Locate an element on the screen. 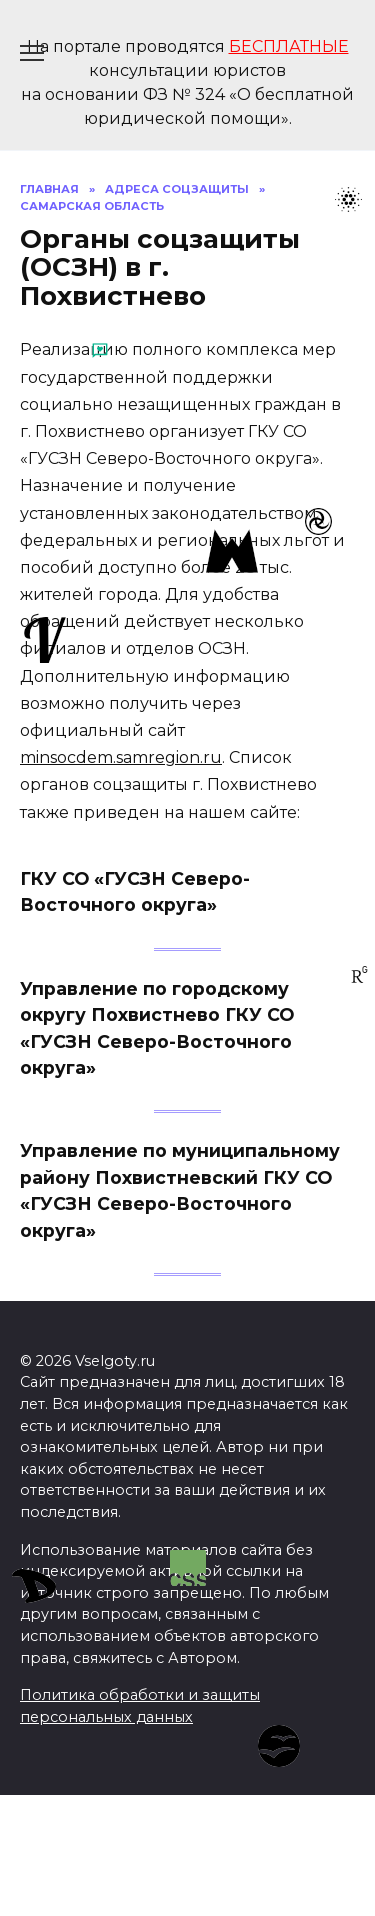  open the Katana application is located at coordinates (318, 521).